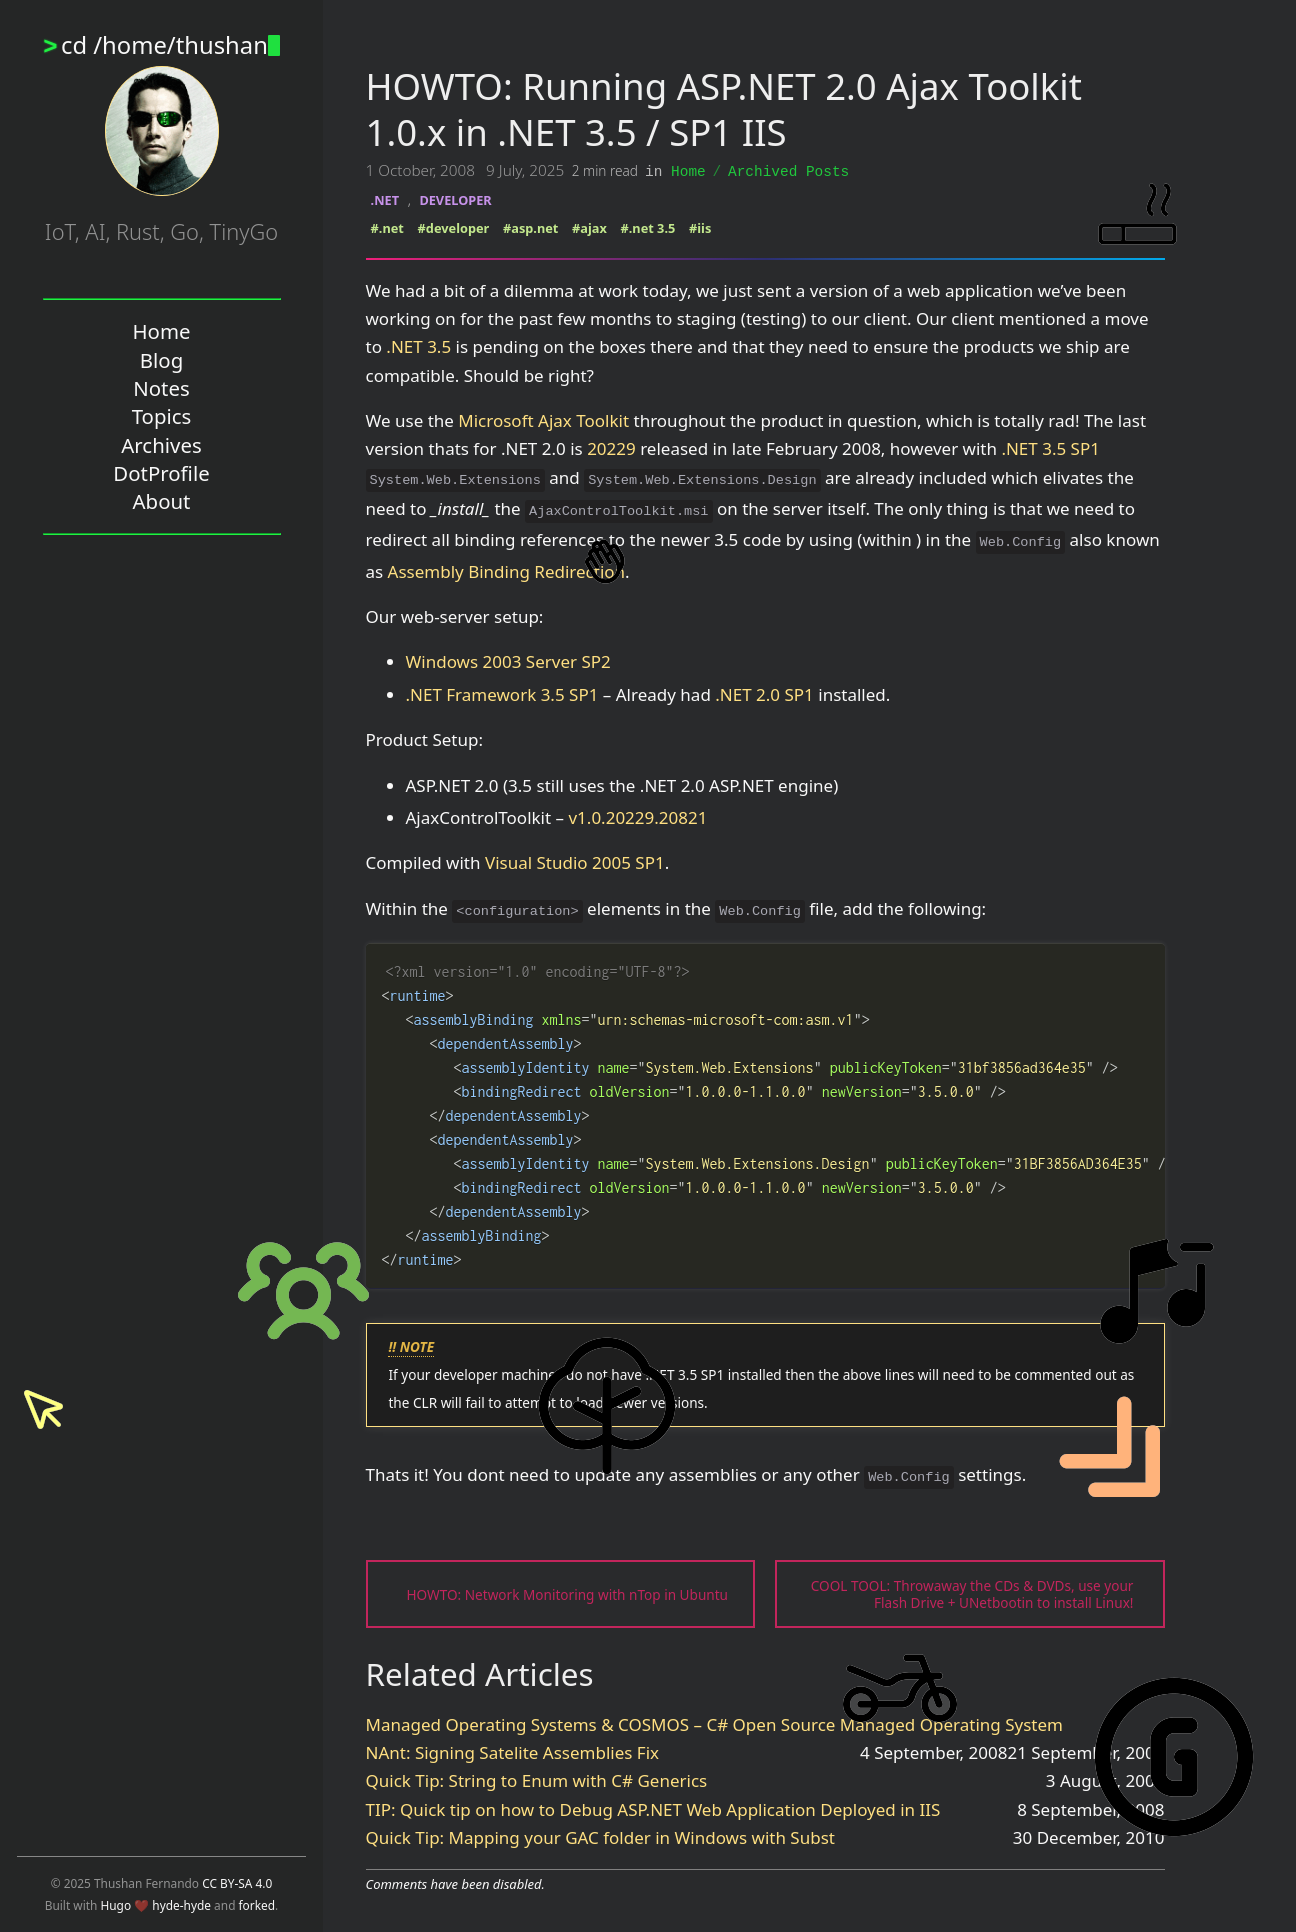 This screenshot has width=1296, height=1932. I want to click on google account or google-related feature, so click(1174, 1757).